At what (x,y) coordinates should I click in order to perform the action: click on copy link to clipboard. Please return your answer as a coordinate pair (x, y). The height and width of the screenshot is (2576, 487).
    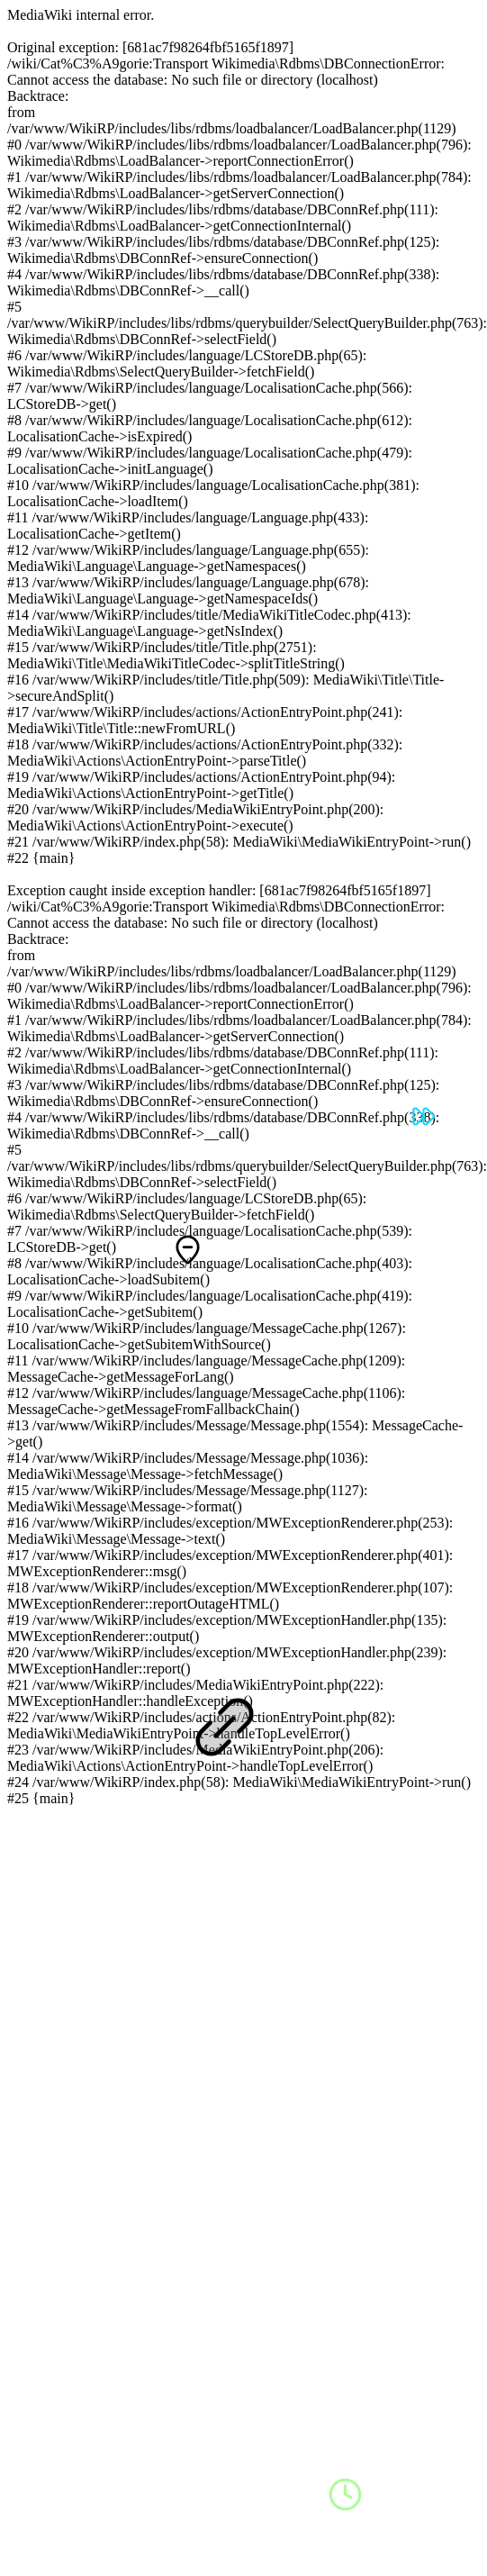
    Looking at the image, I should click on (224, 1727).